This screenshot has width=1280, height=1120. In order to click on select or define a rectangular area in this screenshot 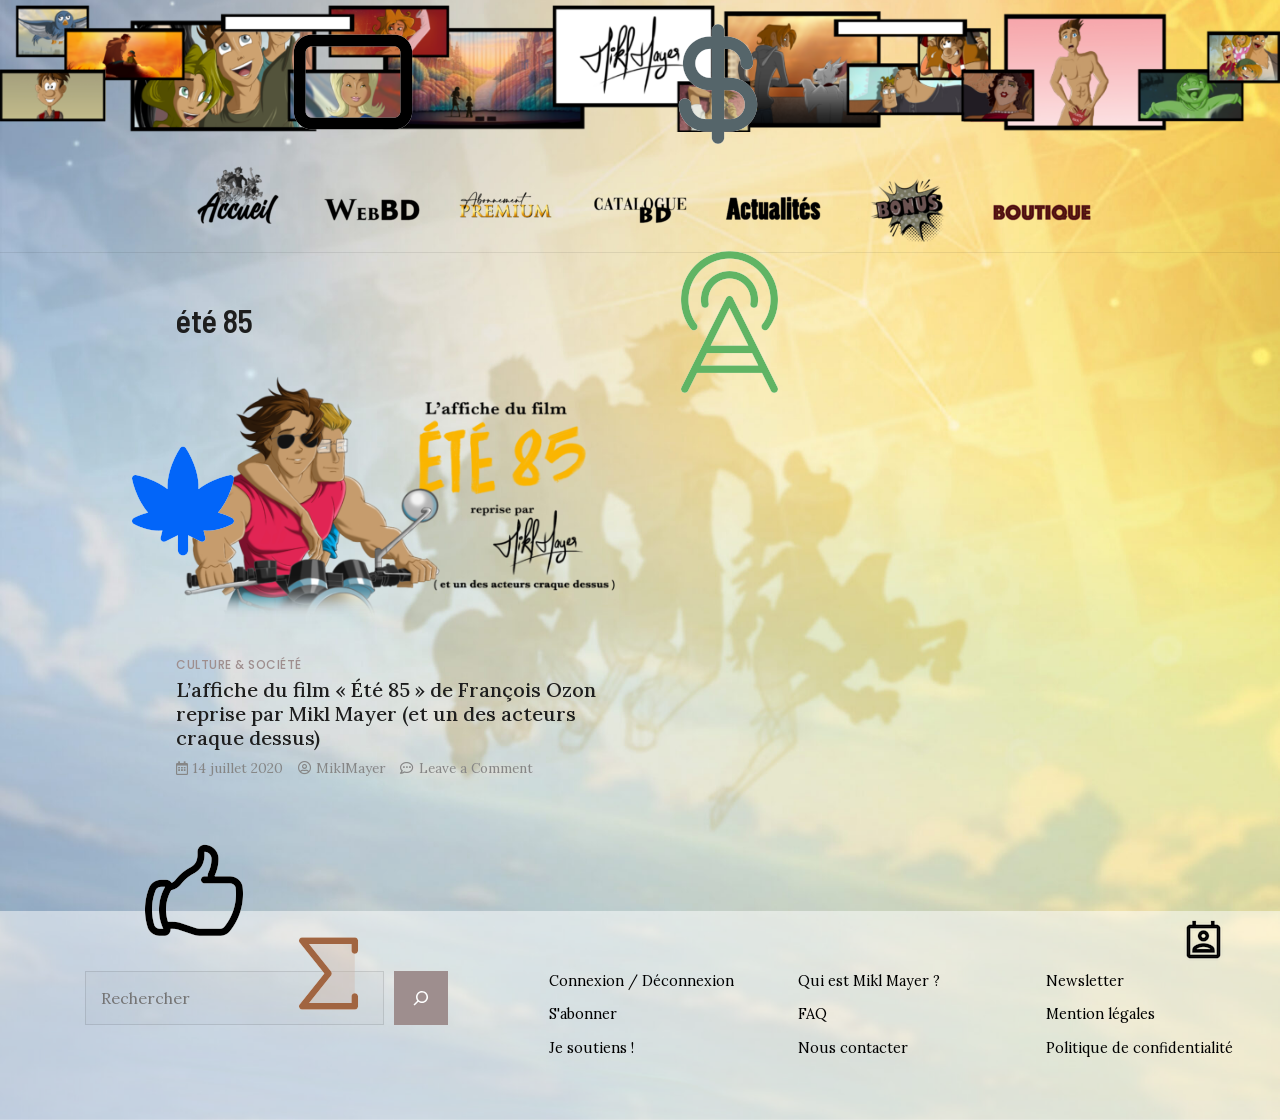, I will do `click(353, 82)`.